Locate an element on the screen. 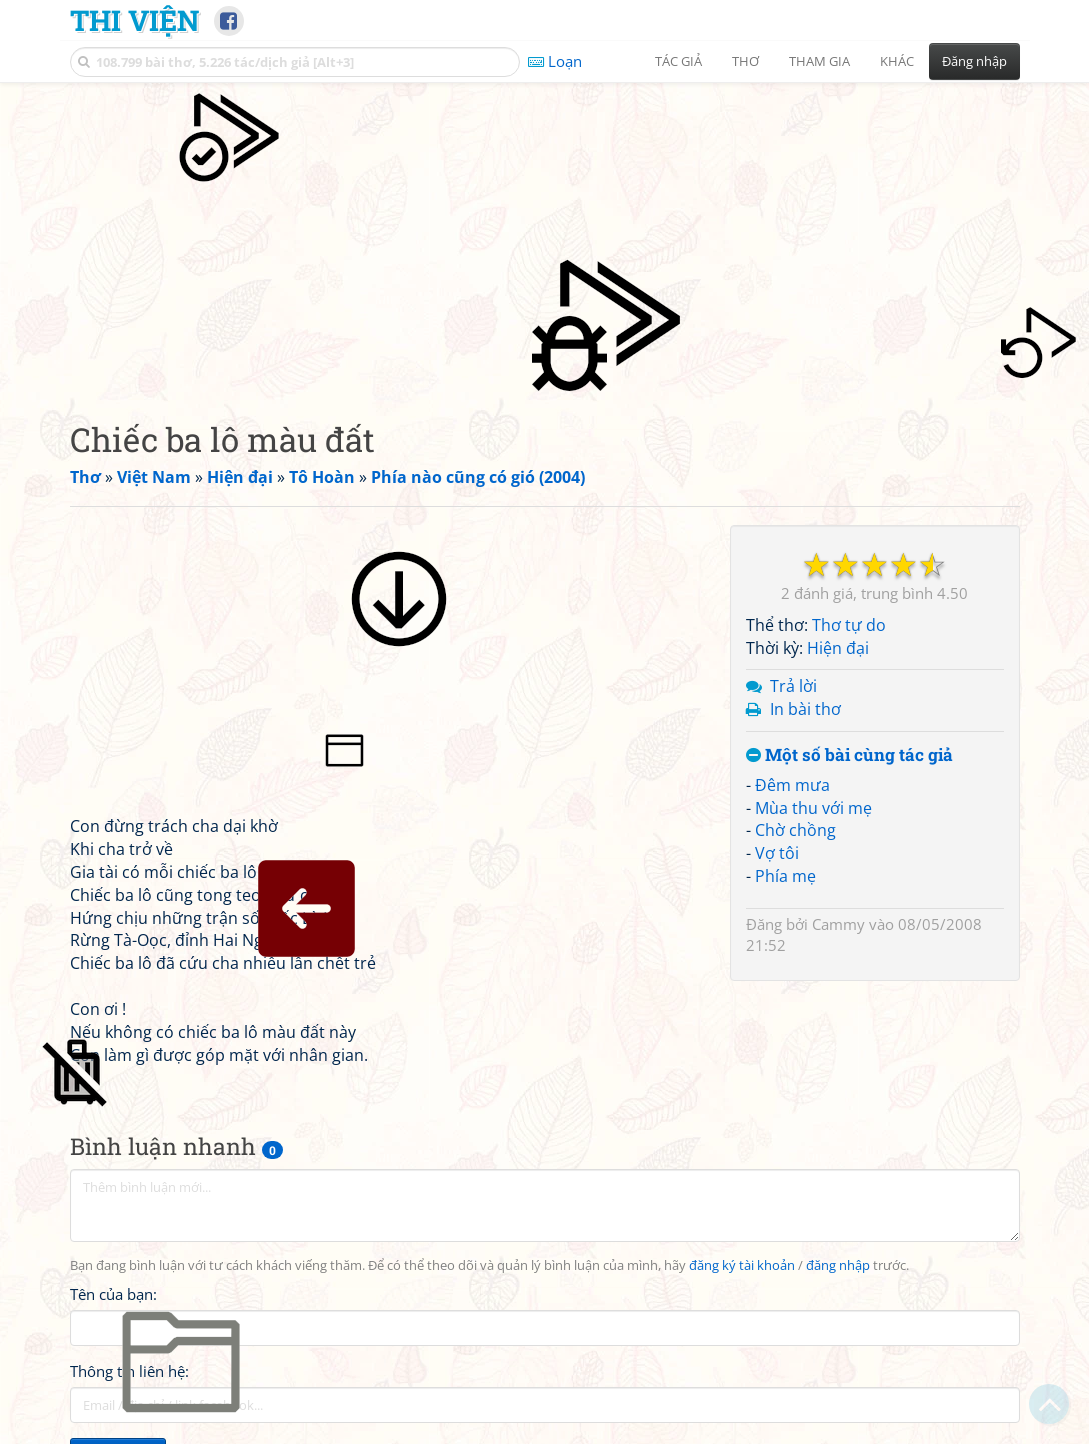  rerun the current debug session is located at coordinates (1041, 337).